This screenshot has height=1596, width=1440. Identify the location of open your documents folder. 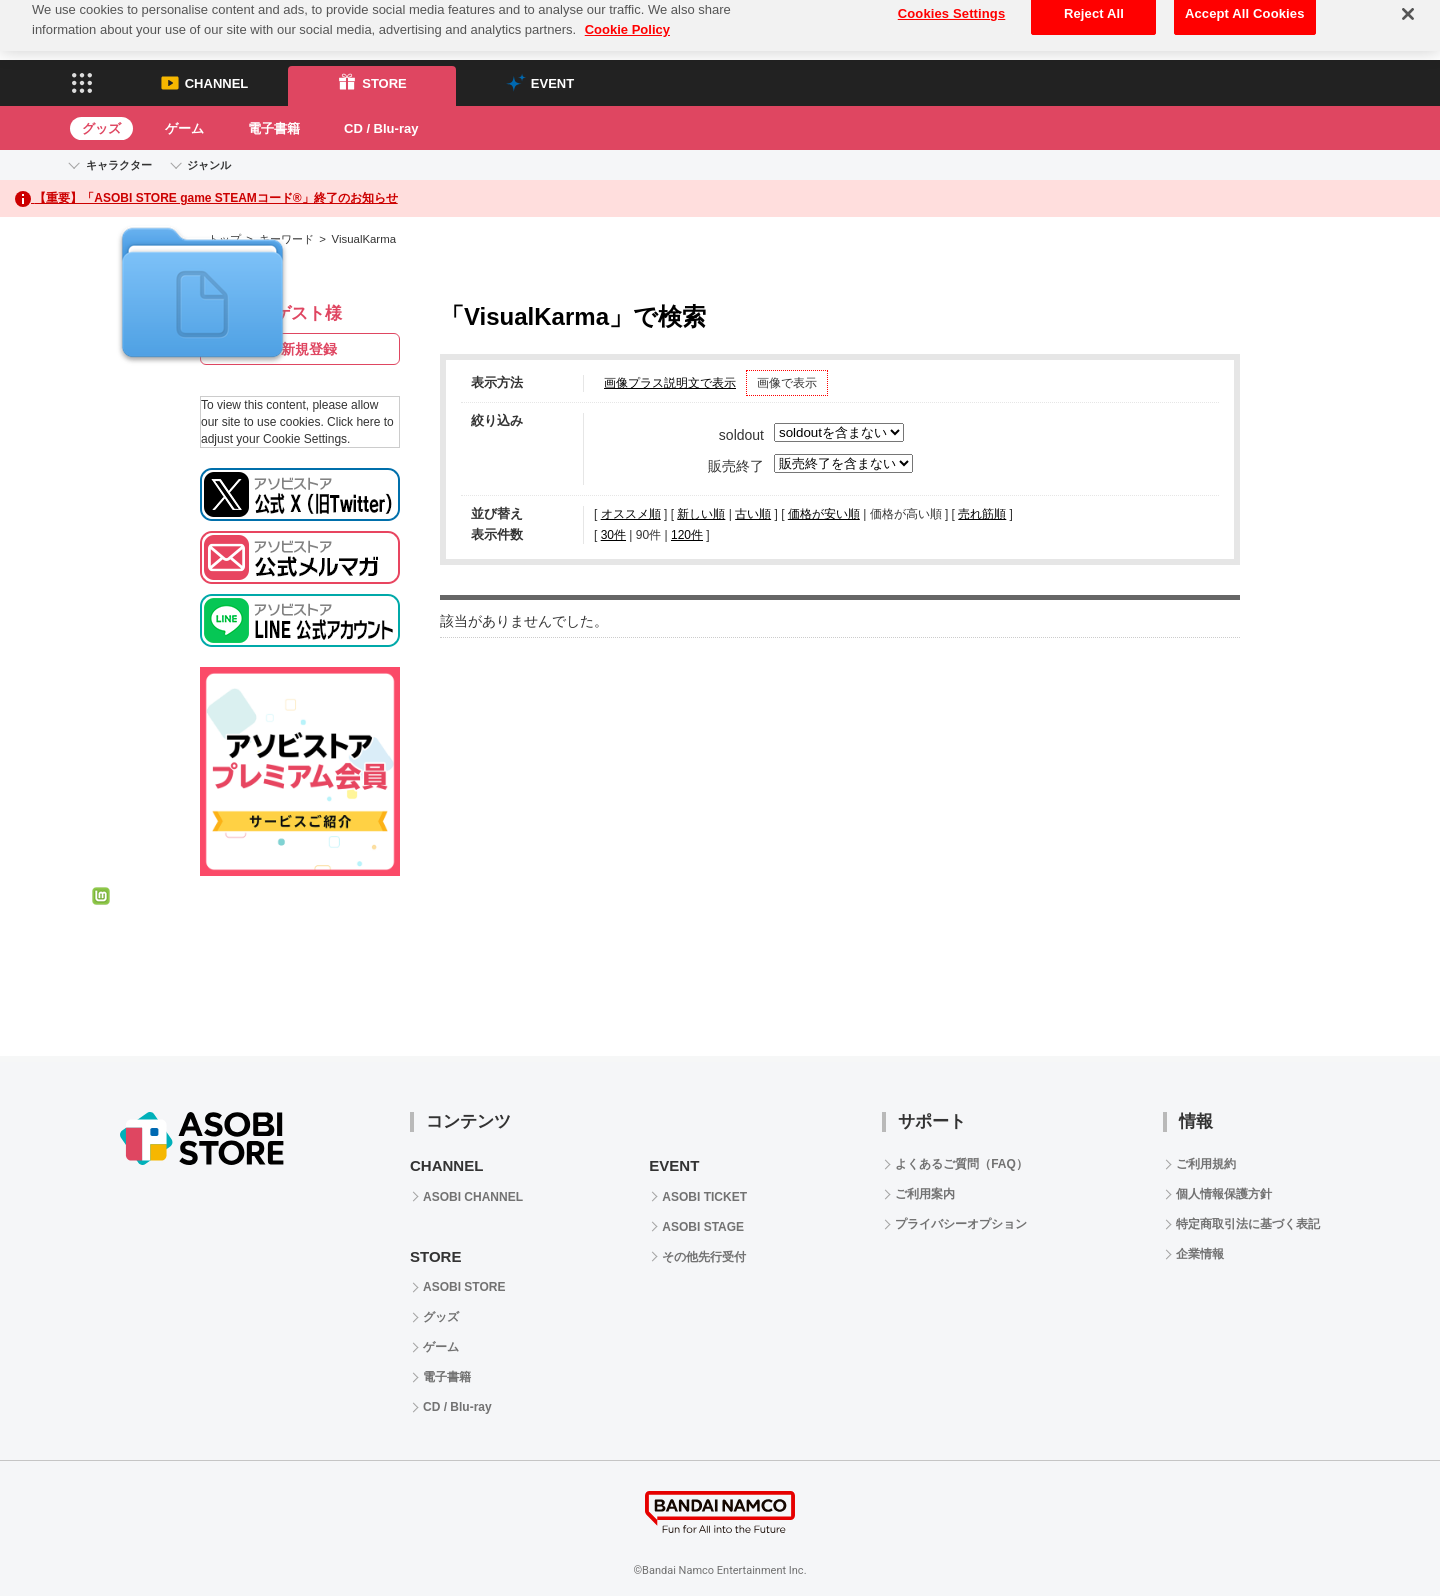
(202, 292).